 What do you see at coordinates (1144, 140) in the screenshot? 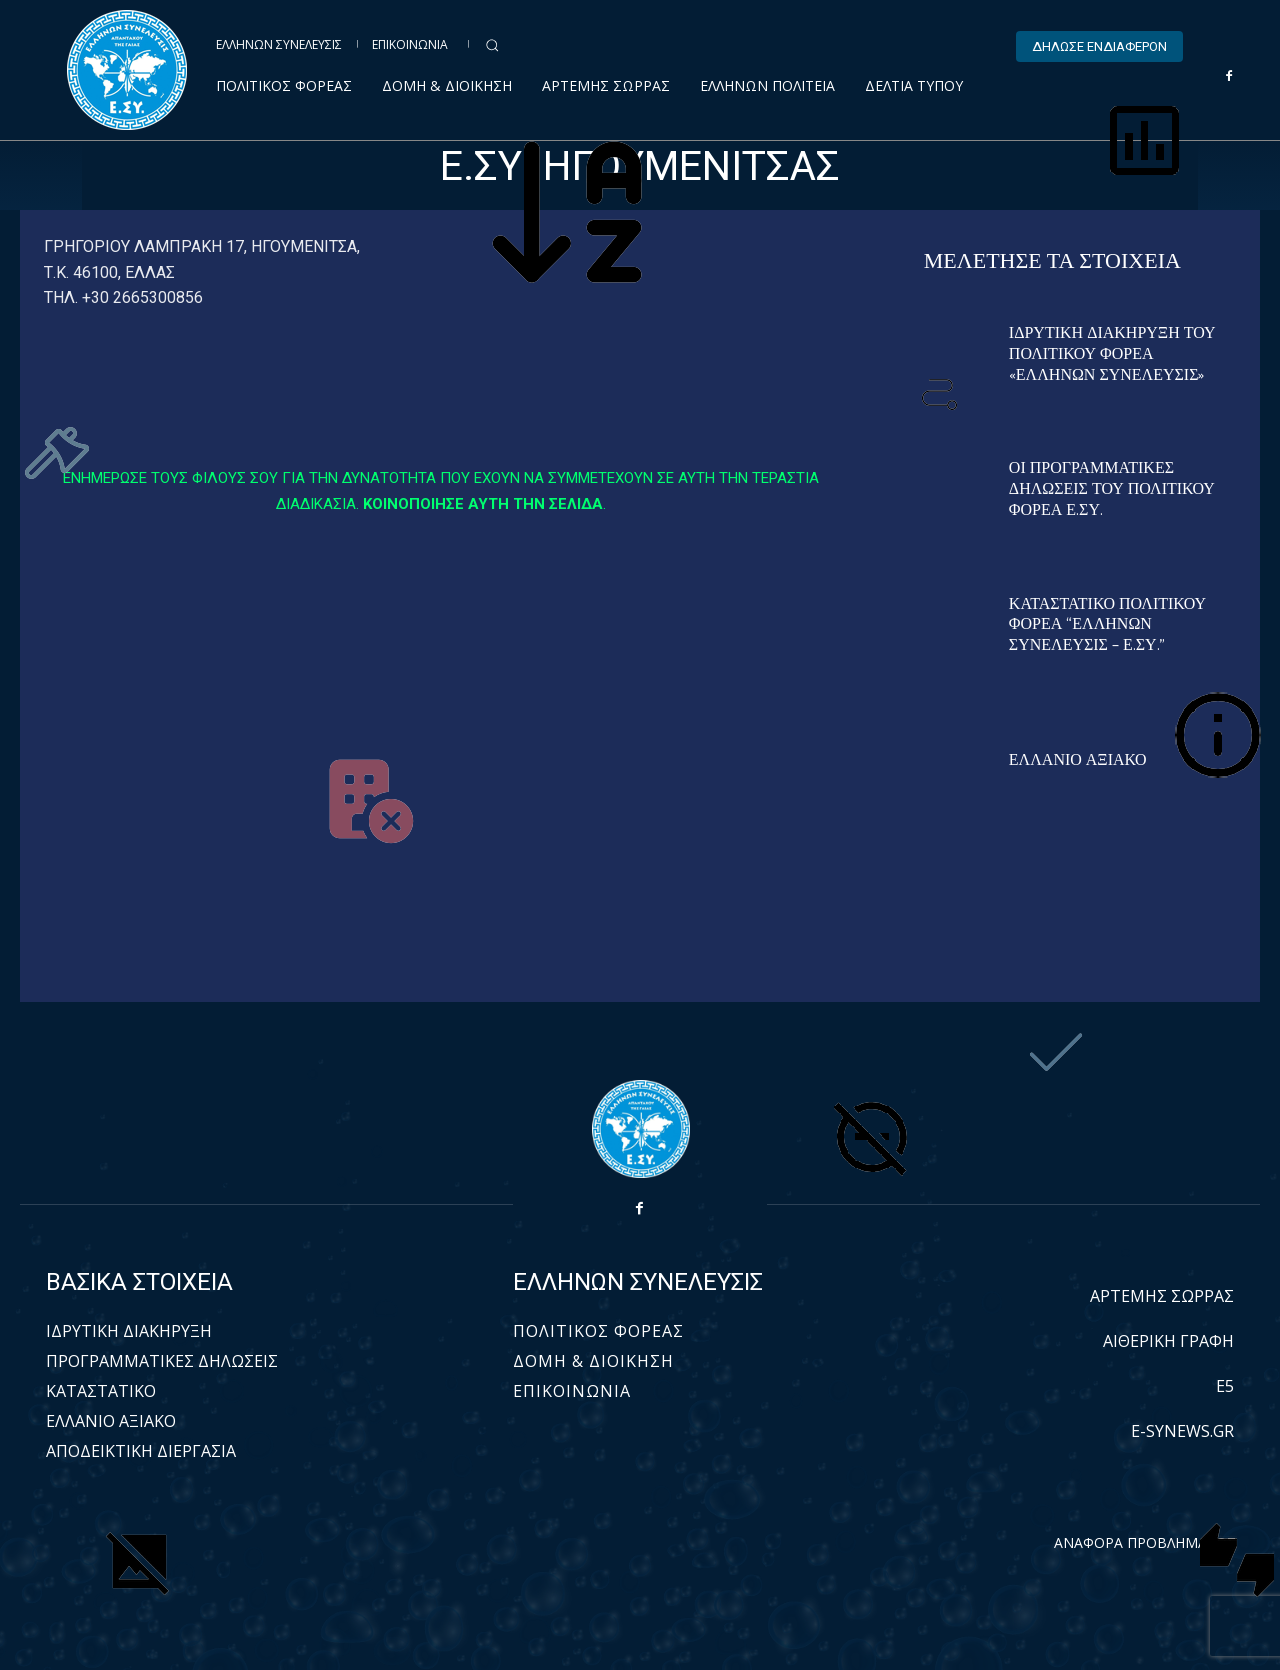
I see `insert a chart or graph into the document` at bounding box center [1144, 140].